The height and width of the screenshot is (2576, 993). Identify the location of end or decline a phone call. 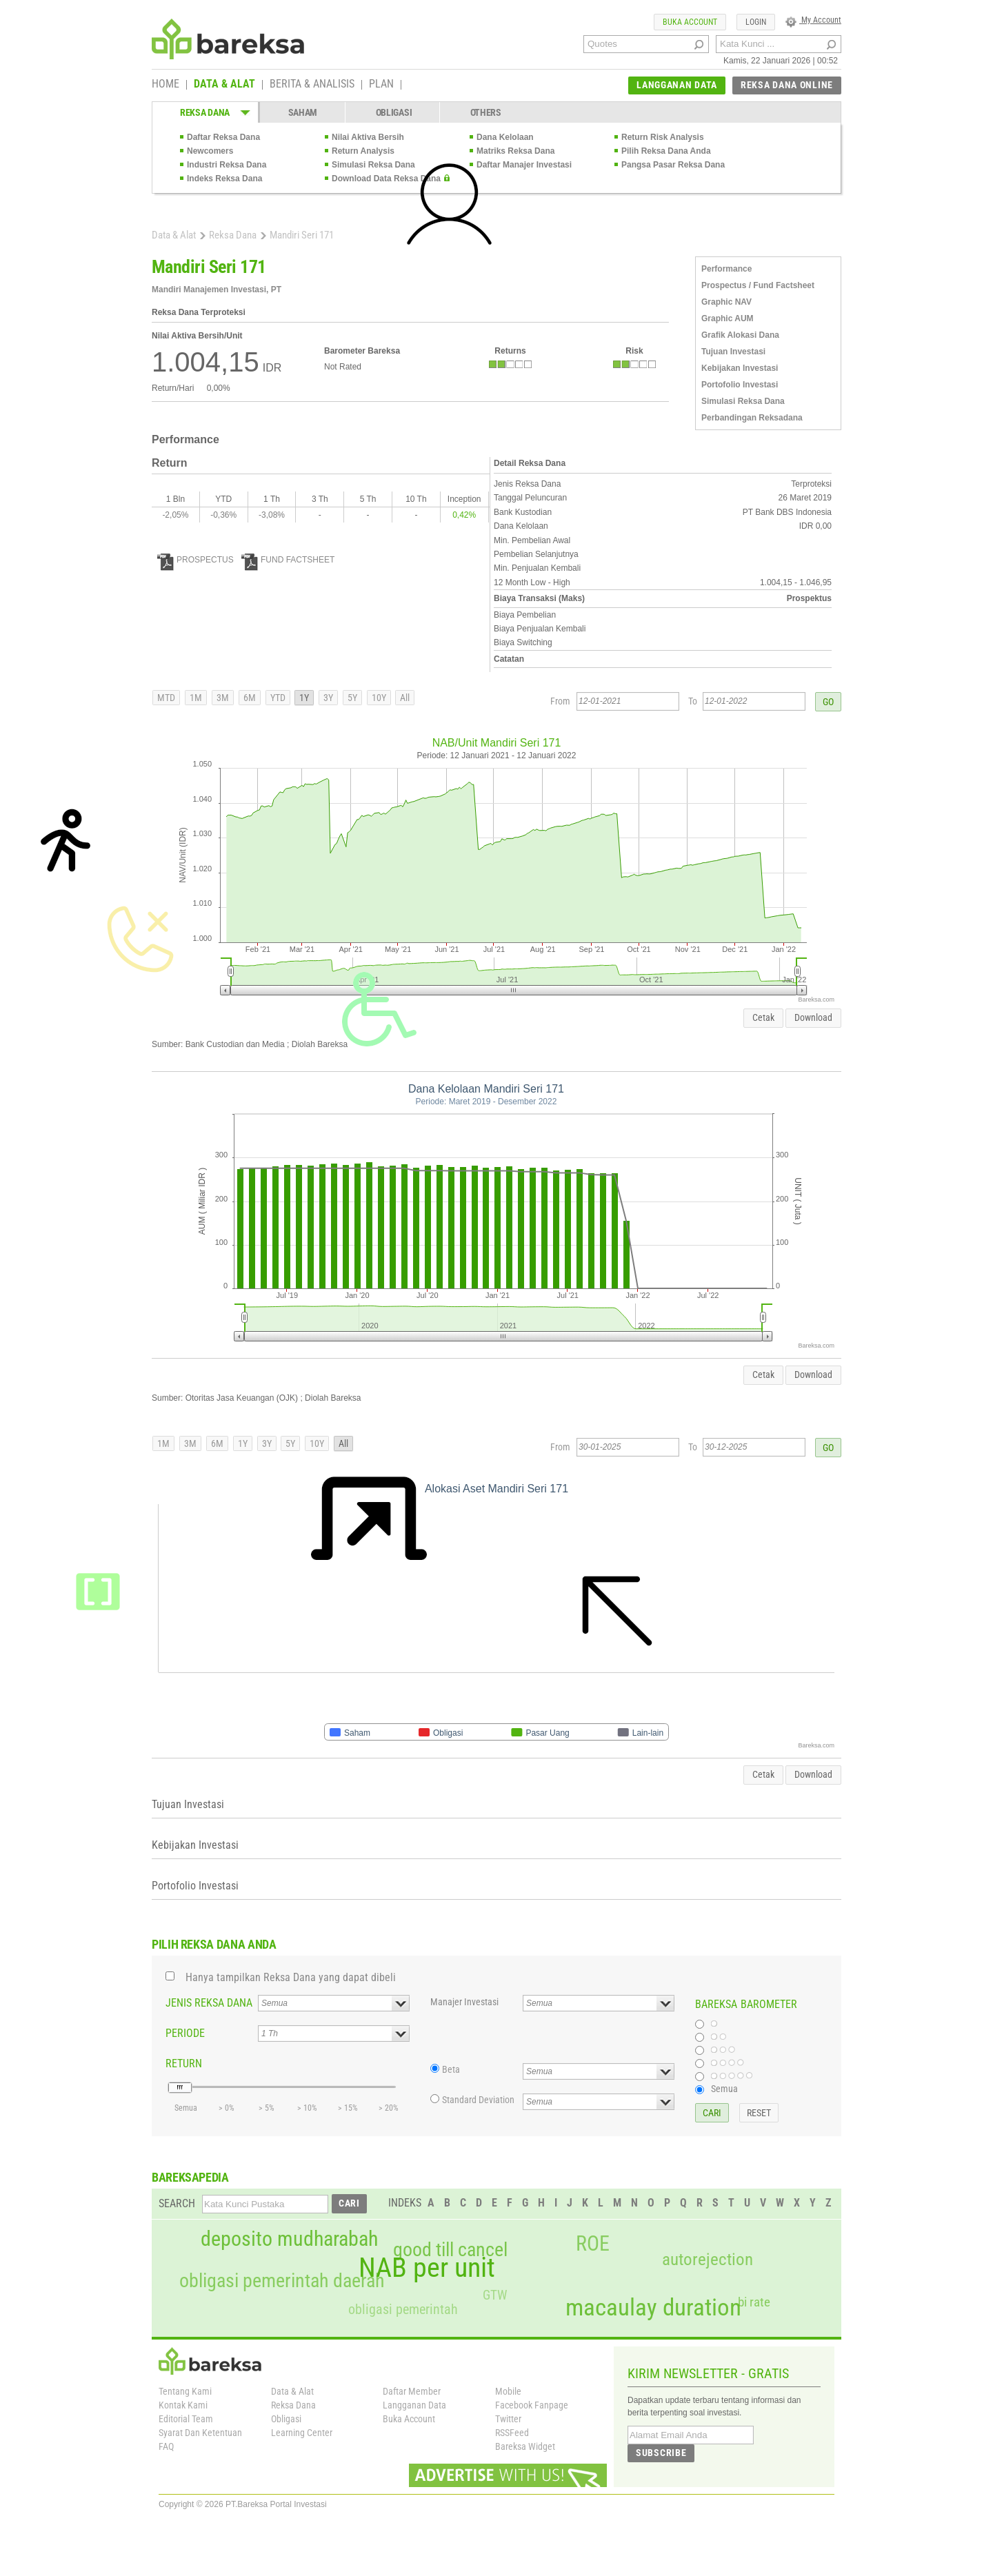
(141, 937).